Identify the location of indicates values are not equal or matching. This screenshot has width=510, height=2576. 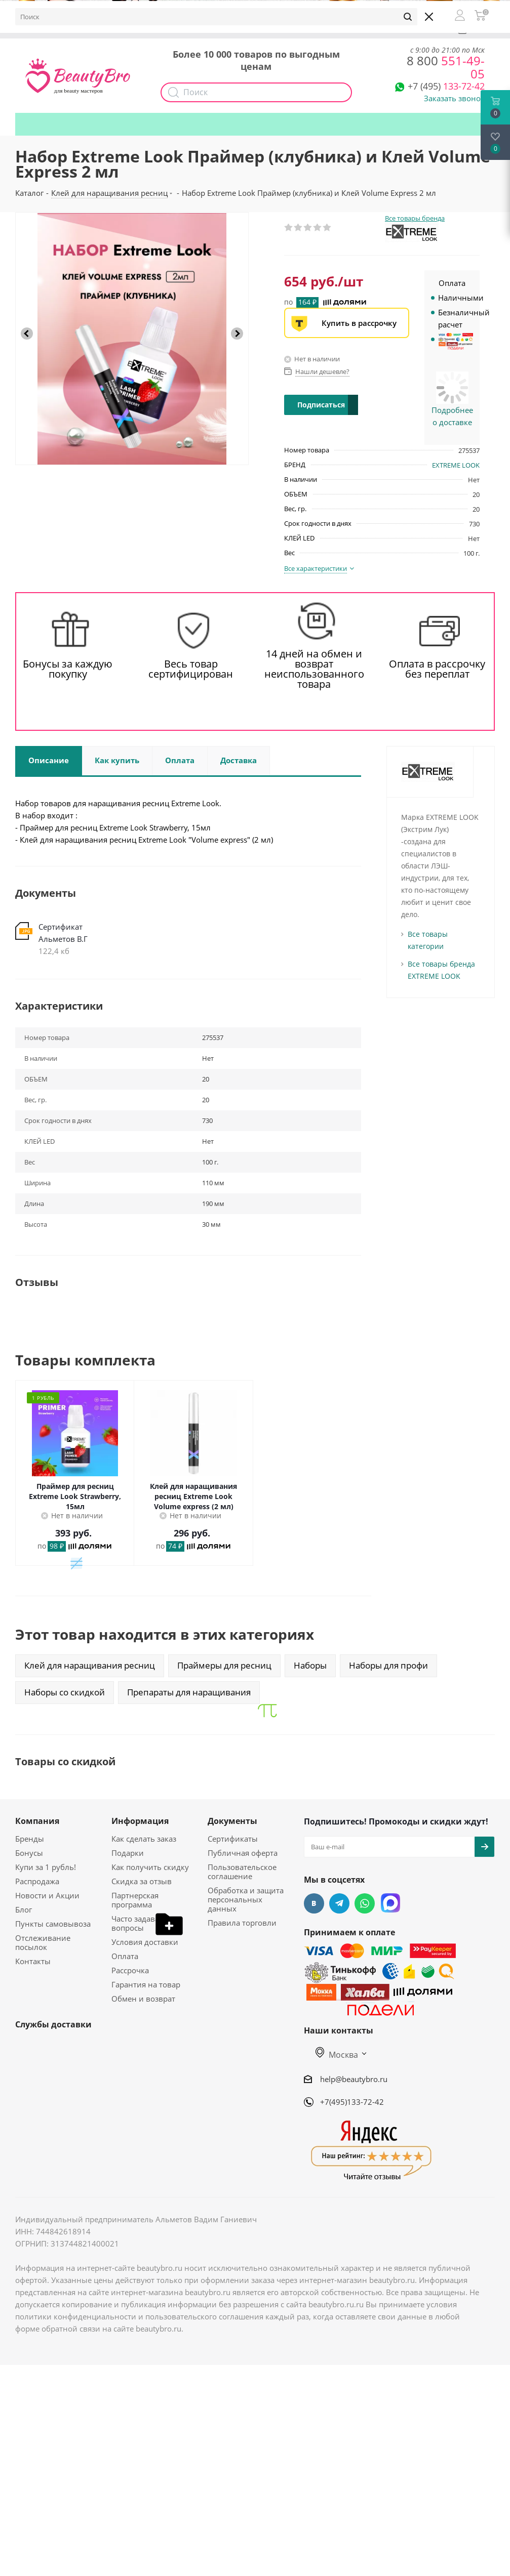
(76, 1563).